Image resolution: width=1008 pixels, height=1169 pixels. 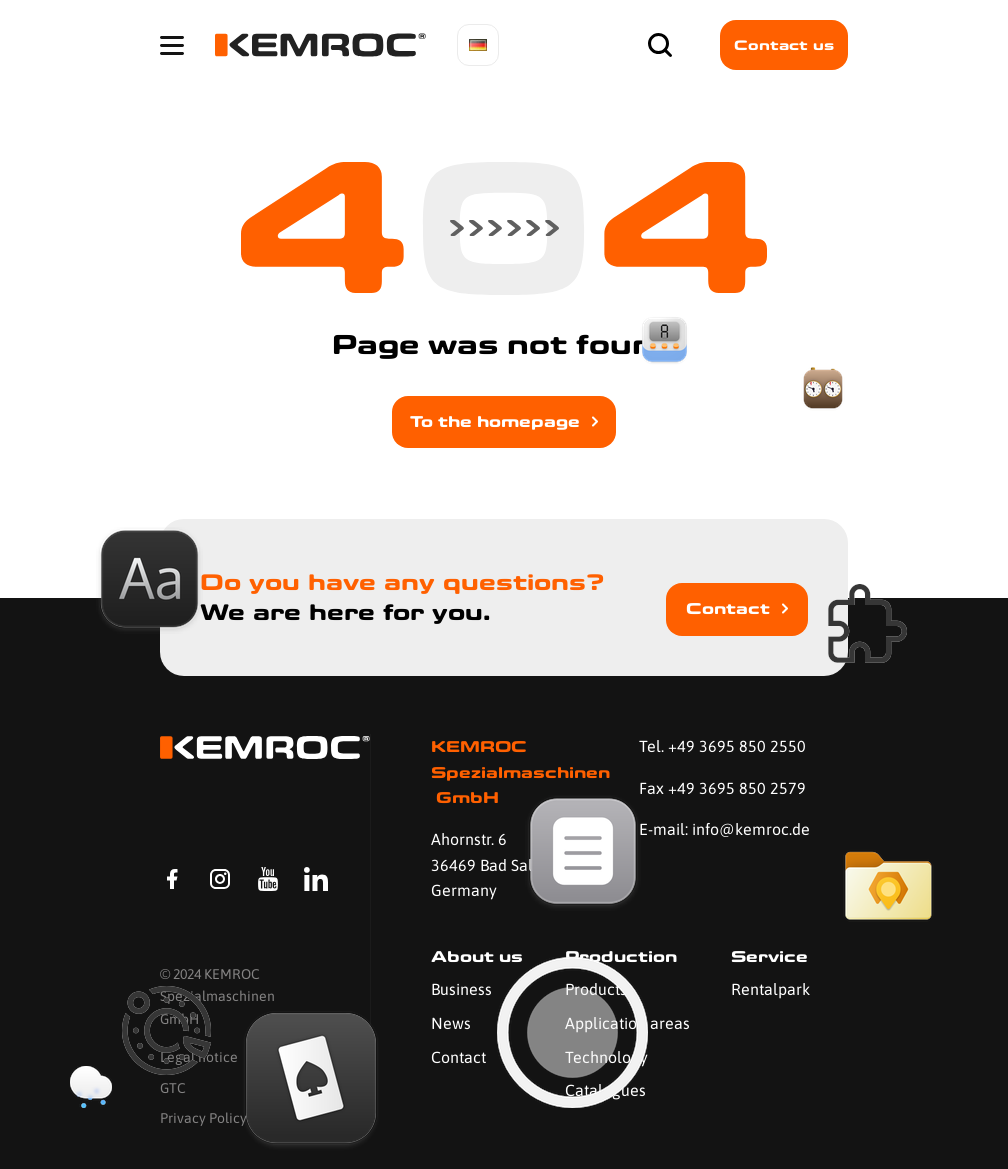 What do you see at coordinates (149, 580) in the screenshot?
I see `open font book application` at bounding box center [149, 580].